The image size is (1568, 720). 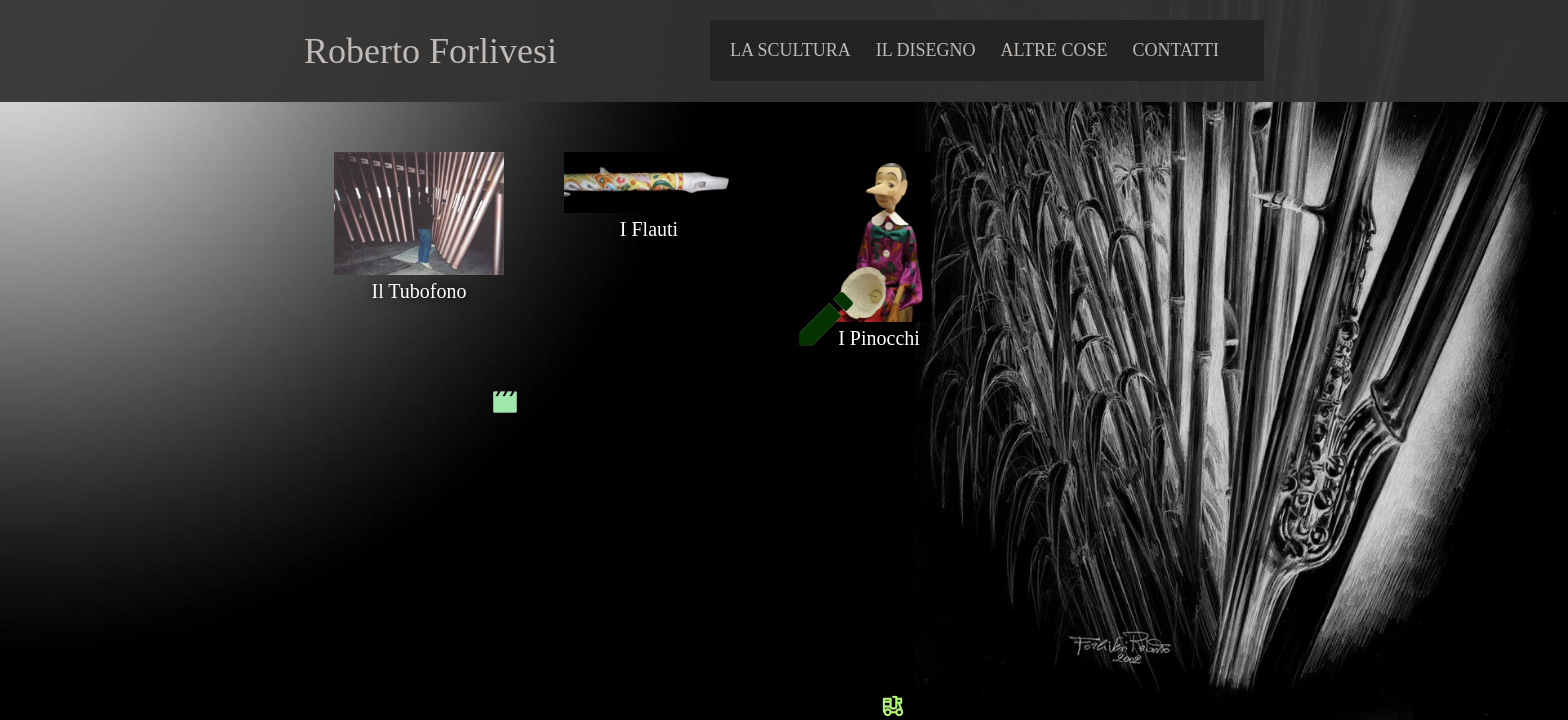 What do you see at coordinates (505, 402) in the screenshot?
I see `access video or movie content` at bounding box center [505, 402].